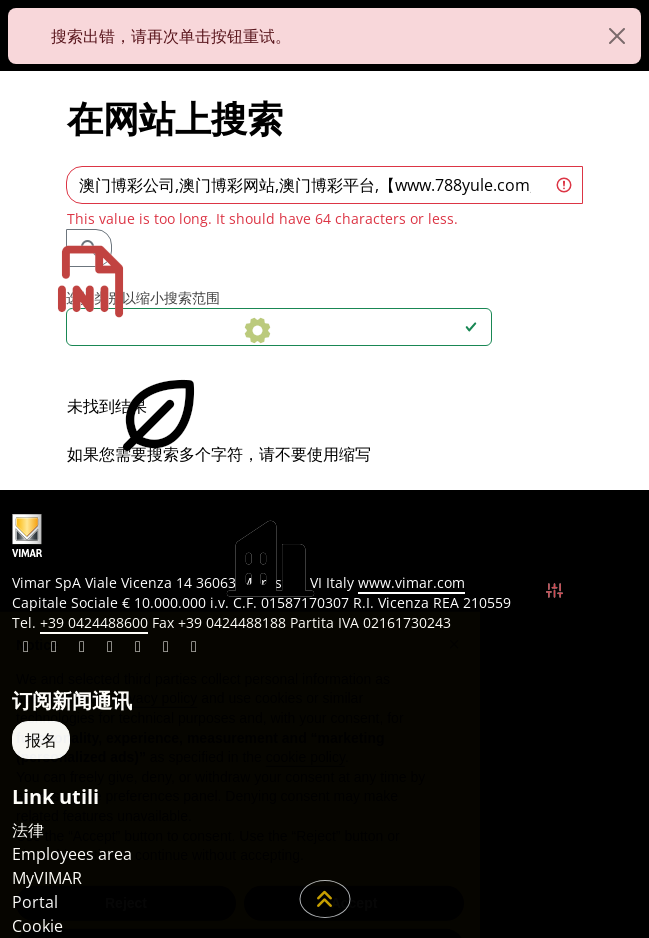 This screenshot has height=938, width=649. What do you see at coordinates (92, 281) in the screenshot?
I see `open or view an INI configuration file` at bounding box center [92, 281].